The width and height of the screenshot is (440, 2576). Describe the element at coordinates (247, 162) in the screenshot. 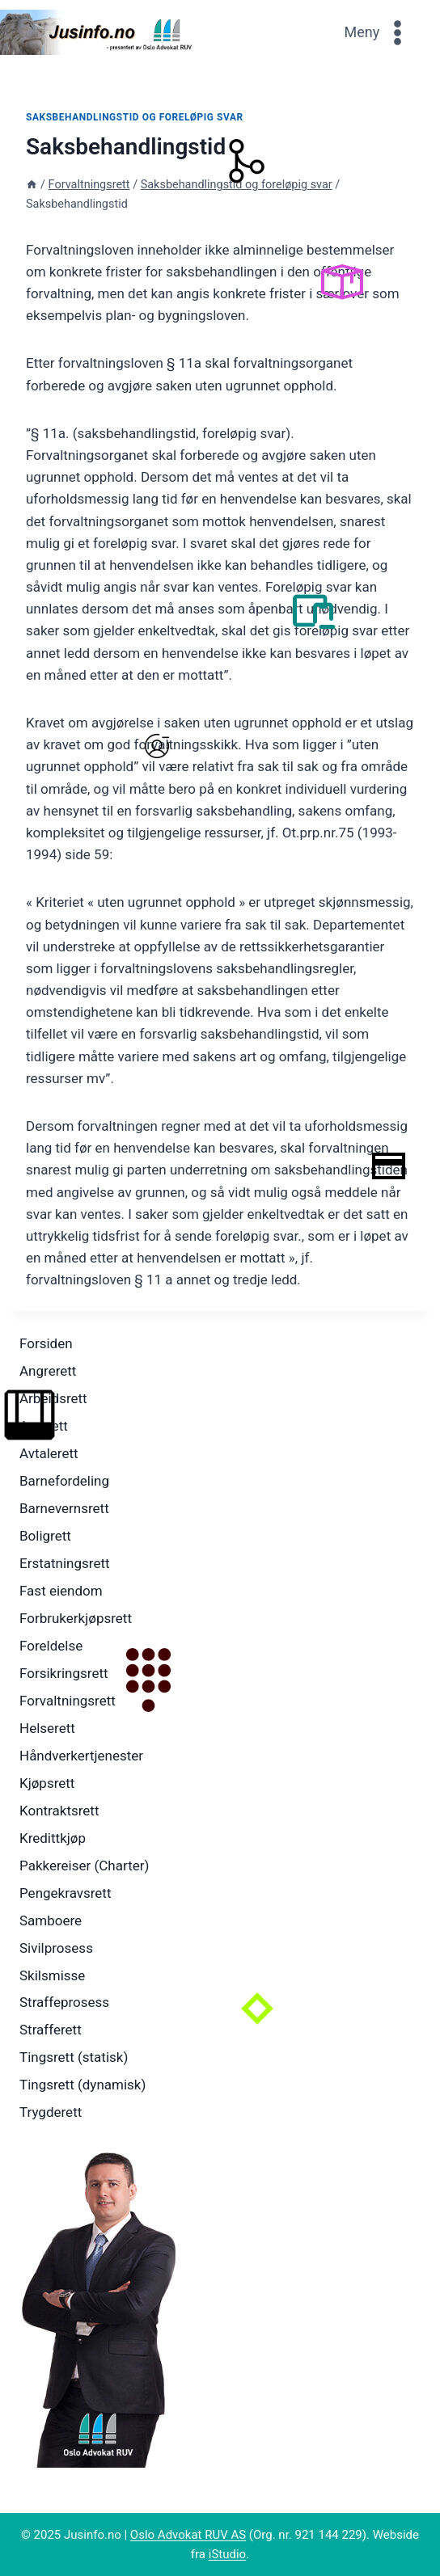

I see `merge branches in version control` at that location.